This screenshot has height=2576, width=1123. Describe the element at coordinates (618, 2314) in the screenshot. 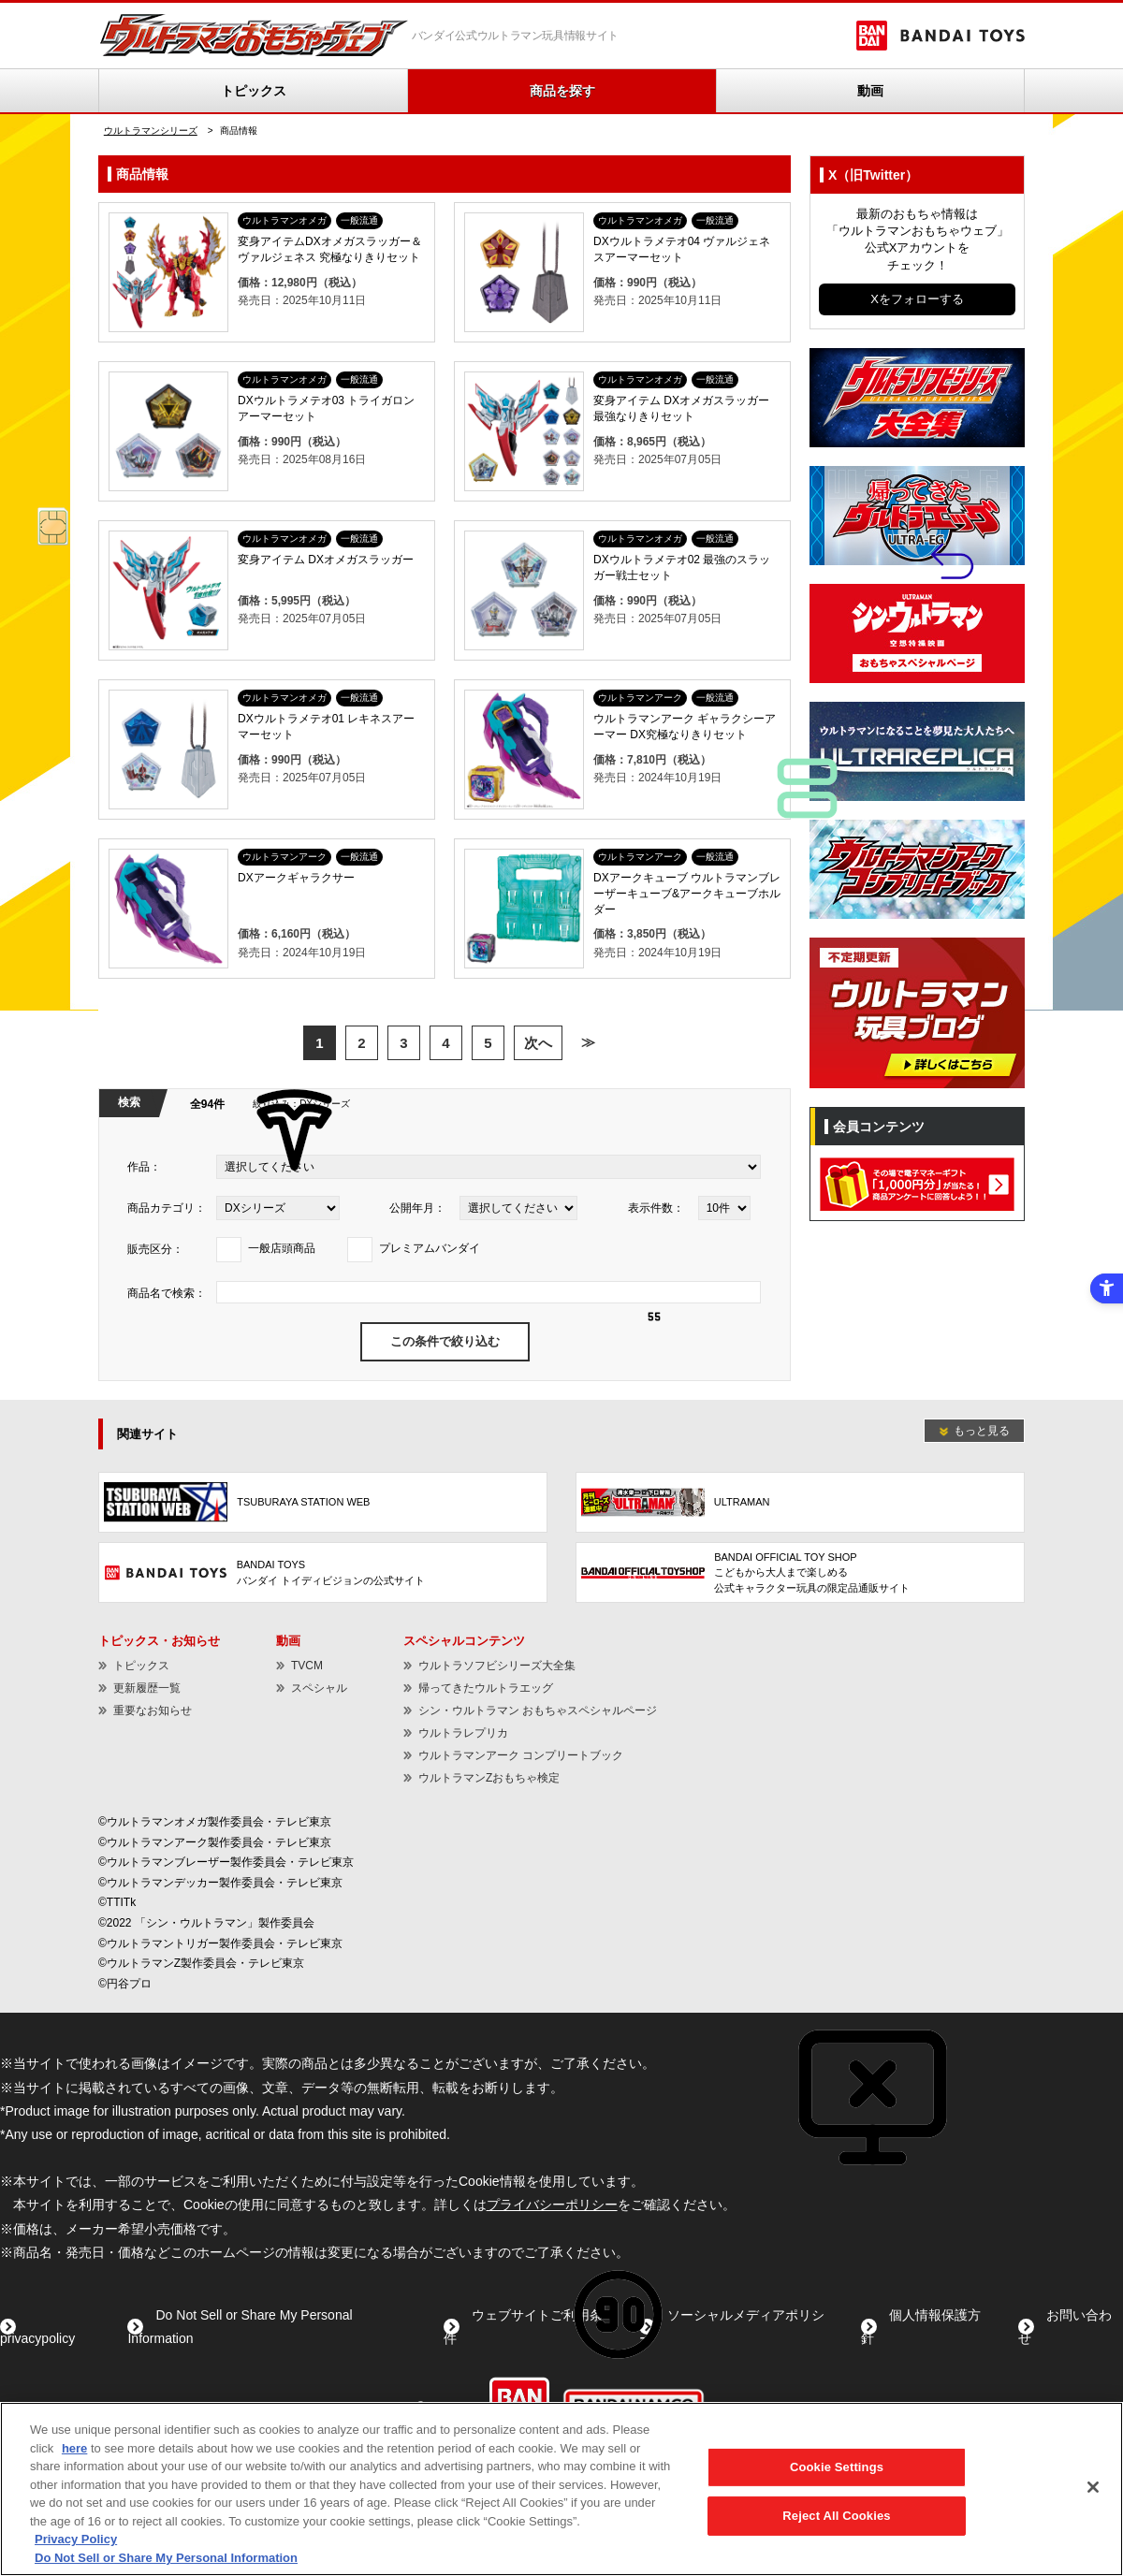

I see `set timer or duration for 90 seconds` at that location.